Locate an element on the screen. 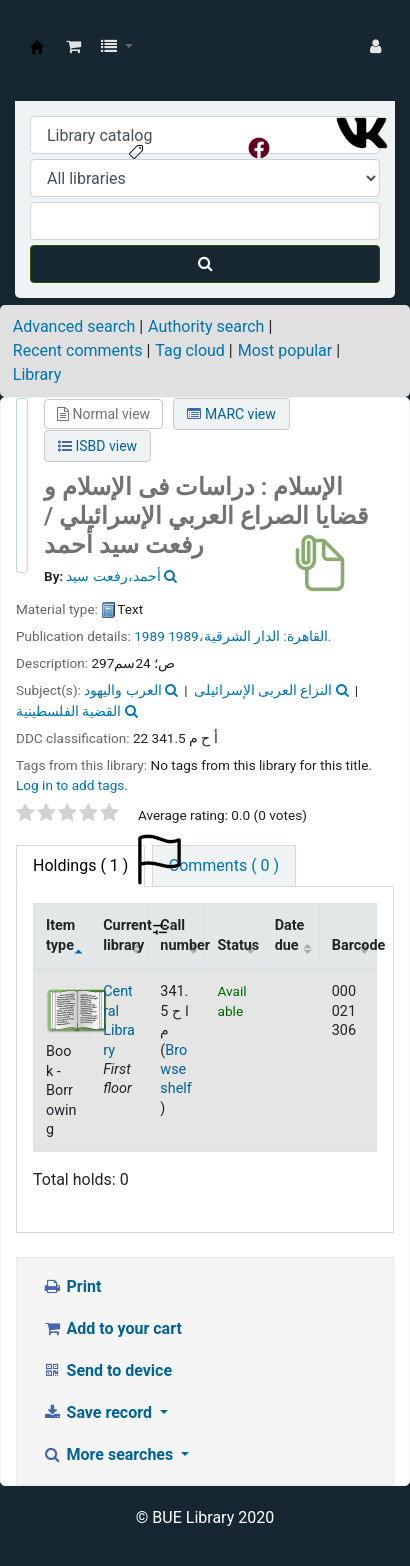  adjust settings or preferences is located at coordinates (160, 929).